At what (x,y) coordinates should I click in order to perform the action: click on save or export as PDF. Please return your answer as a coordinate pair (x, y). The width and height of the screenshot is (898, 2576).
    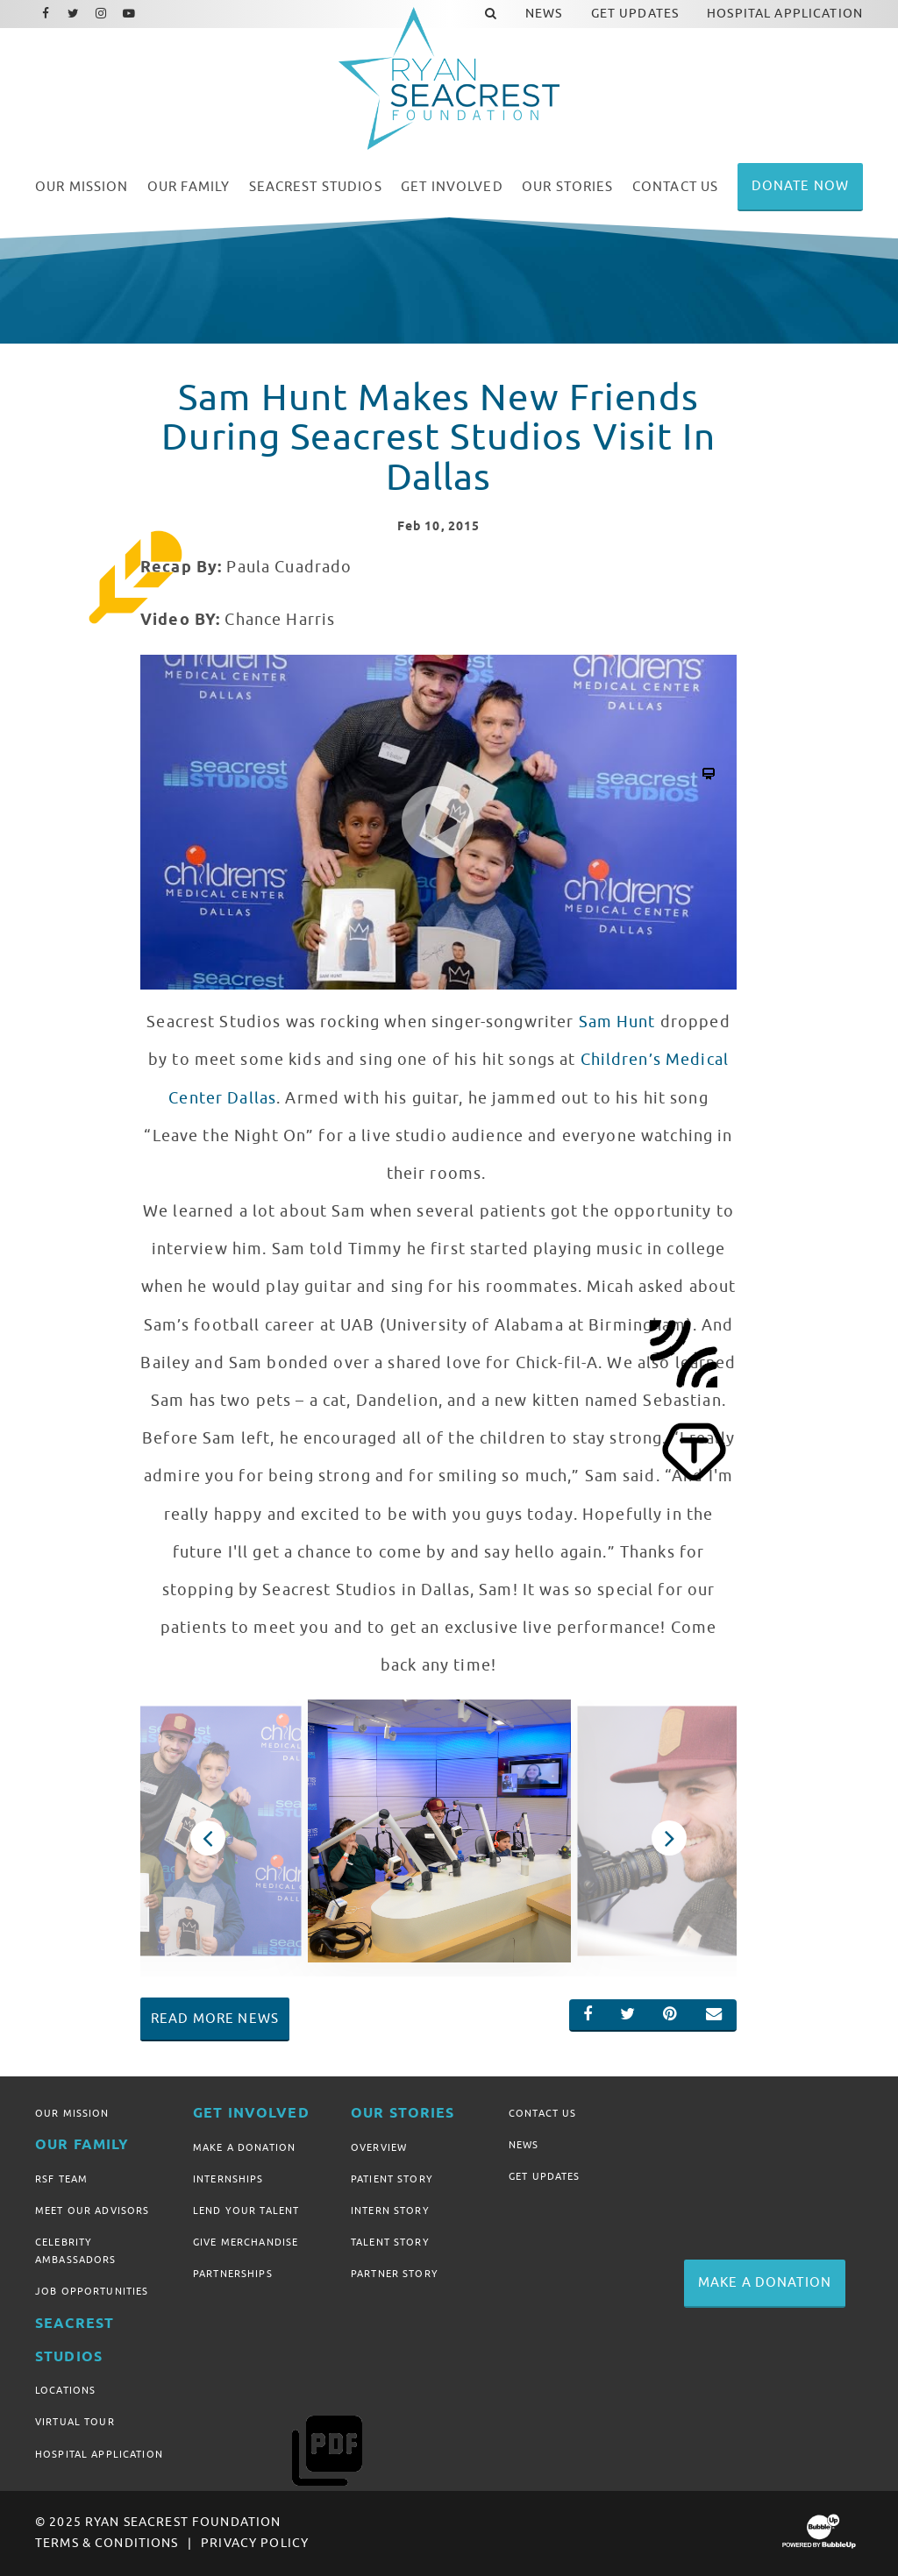
    Looking at the image, I should click on (327, 2451).